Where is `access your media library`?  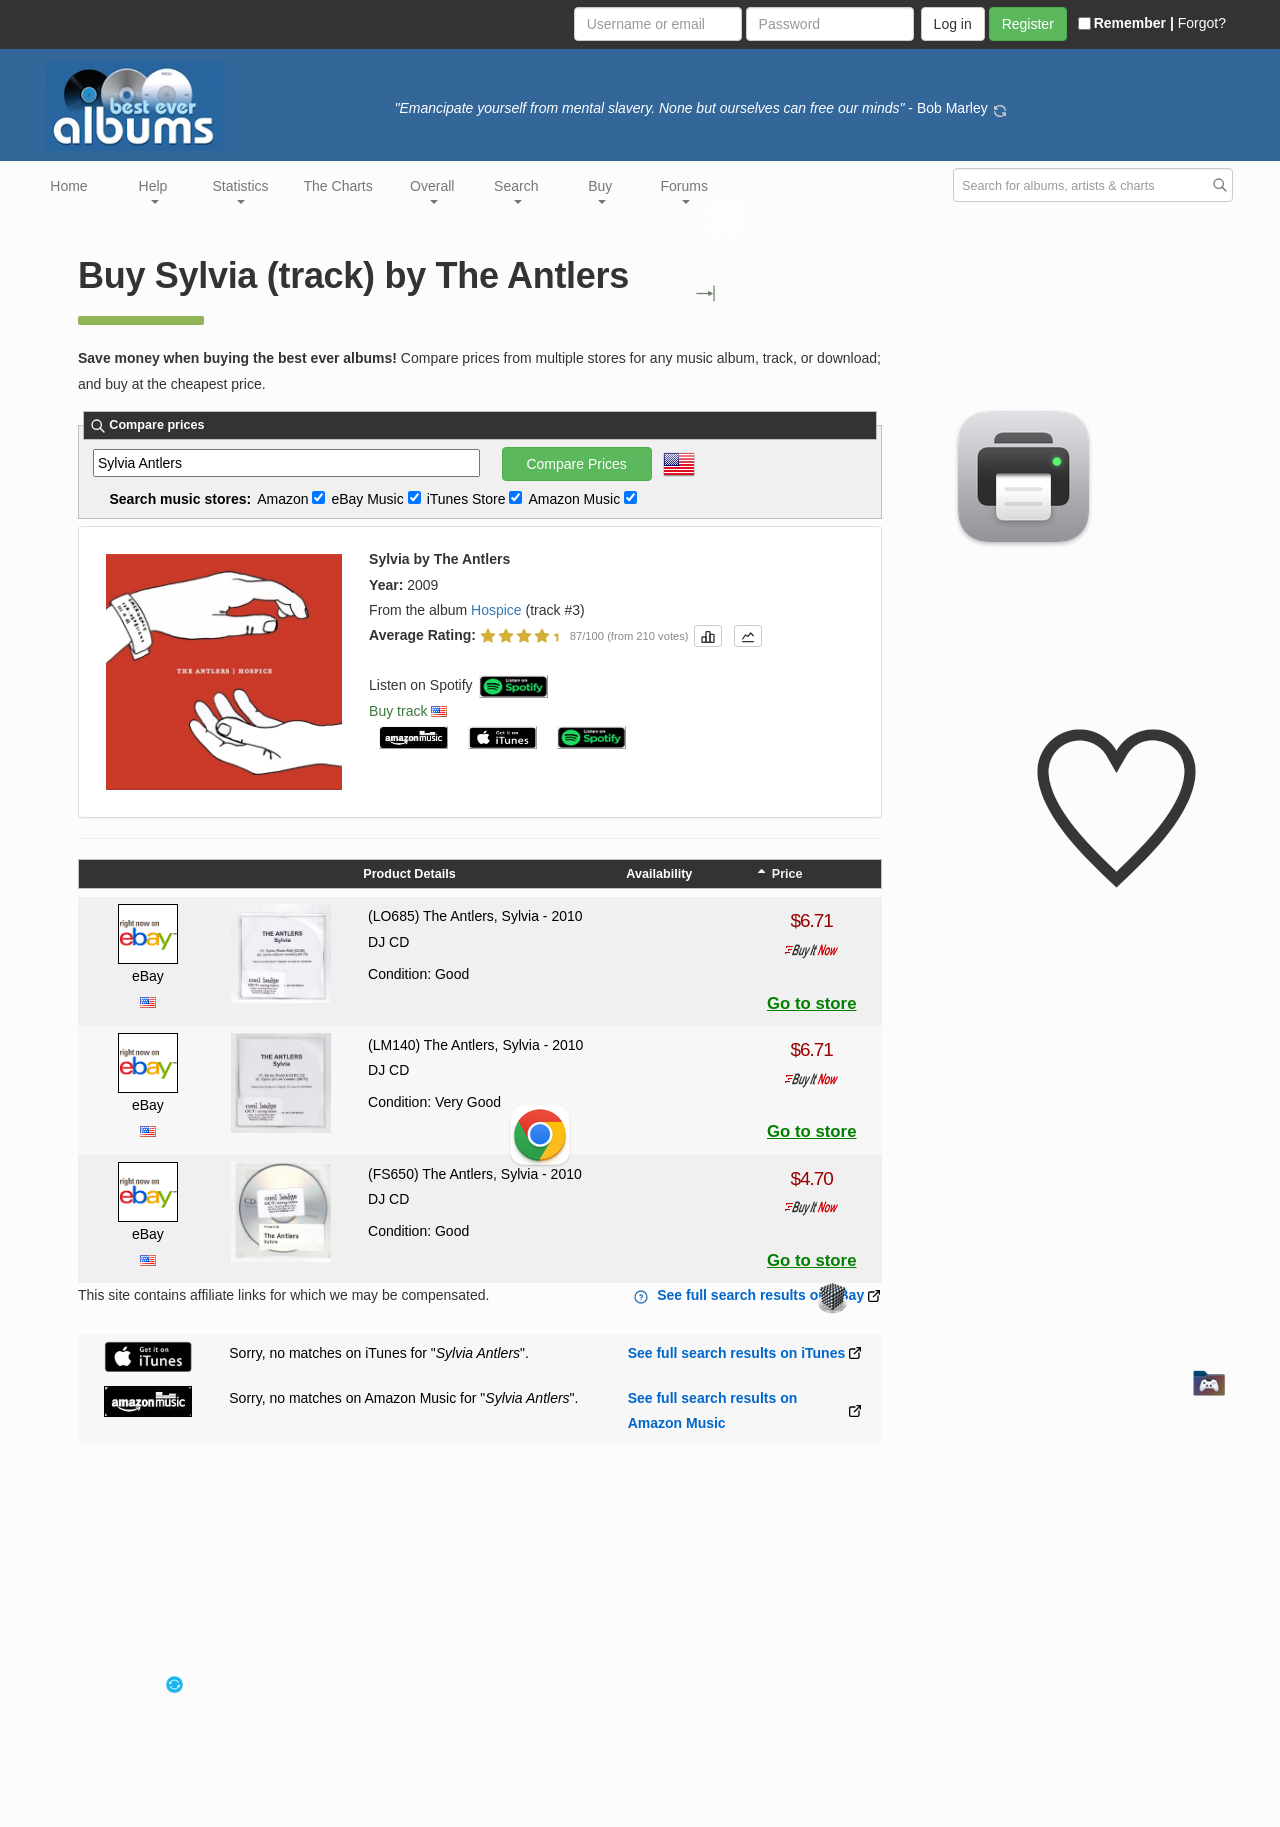
access your media library is located at coordinates (725, 219).